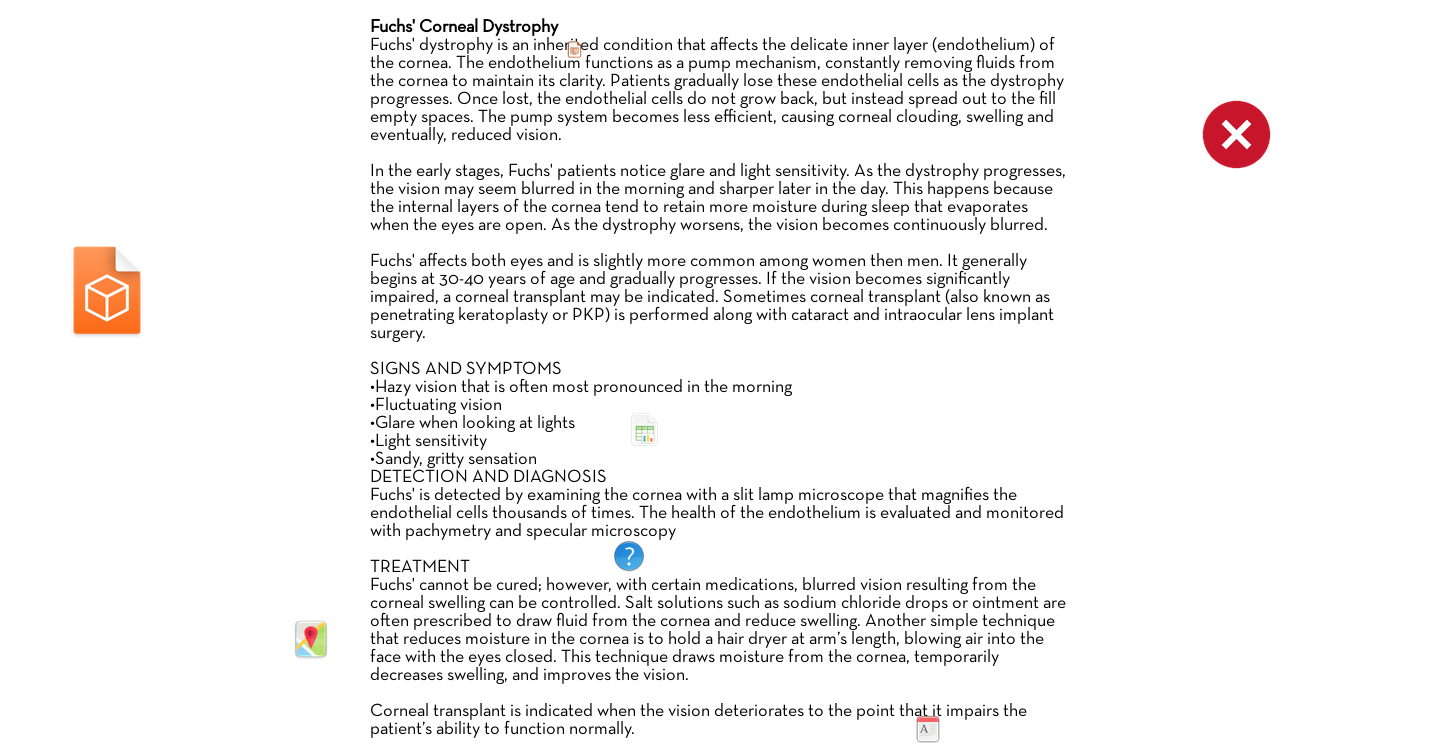 The image size is (1440, 756). Describe the element at coordinates (107, 292) in the screenshot. I see `open a blender 3d project file` at that location.